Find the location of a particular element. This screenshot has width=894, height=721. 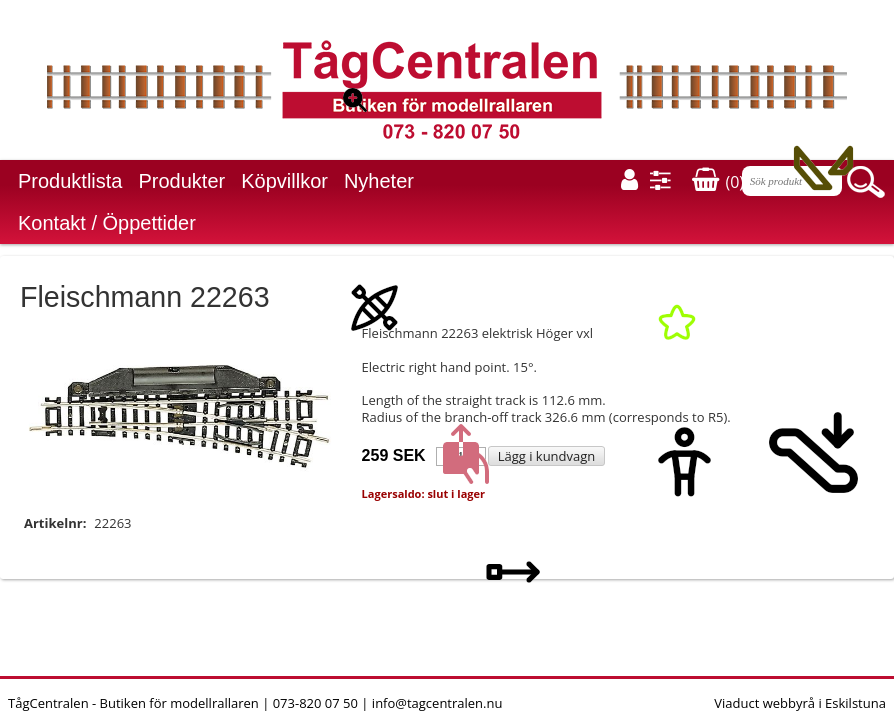

view male user profile is located at coordinates (684, 463).